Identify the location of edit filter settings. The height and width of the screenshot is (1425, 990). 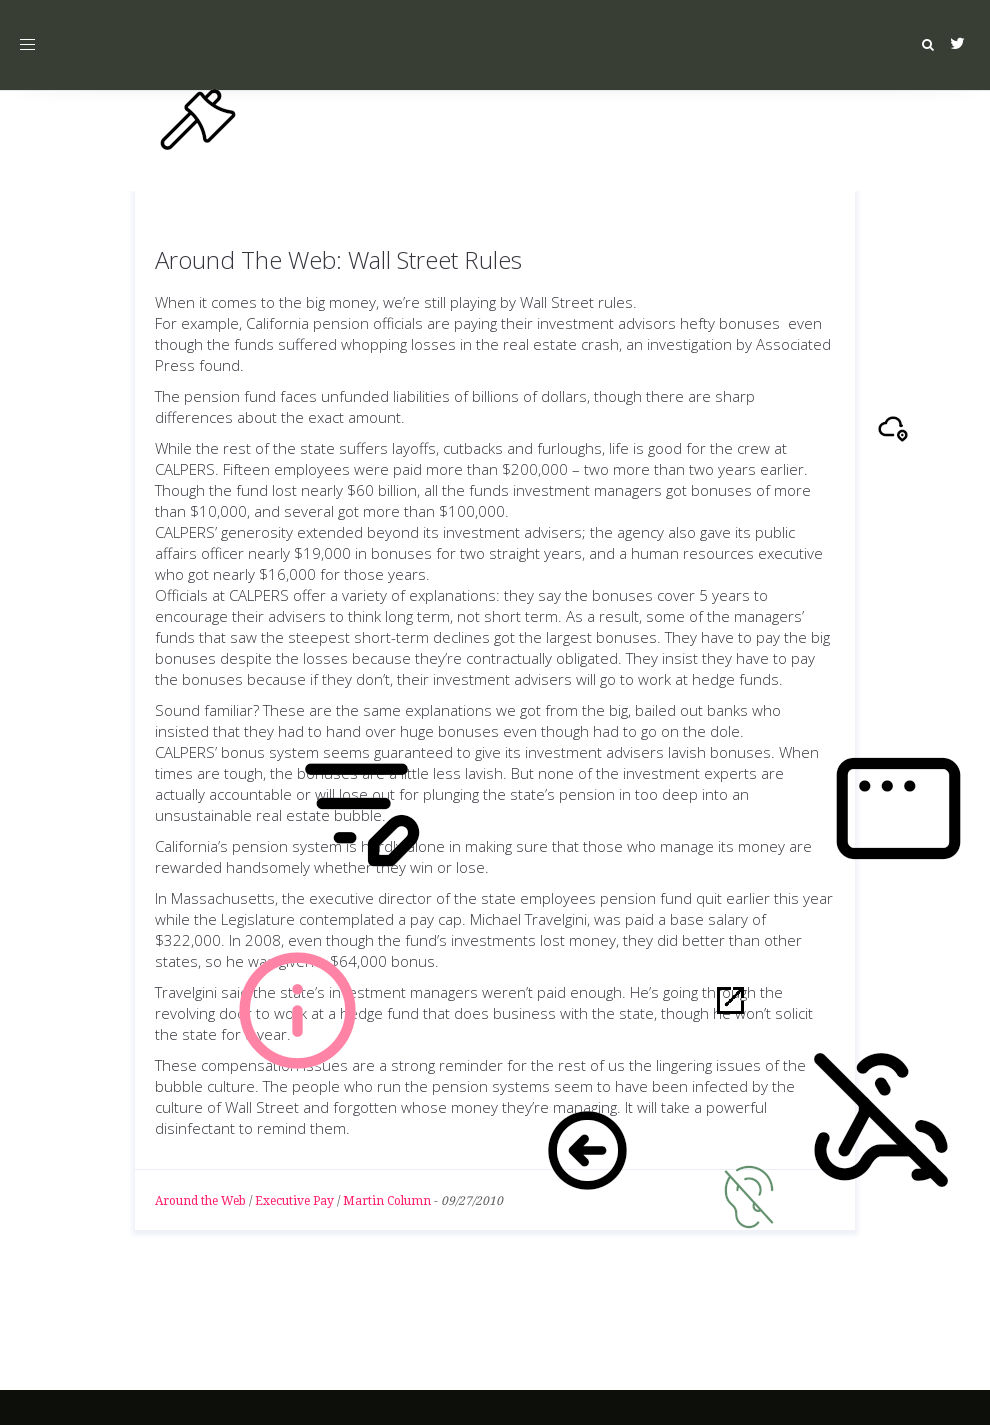
(356, 803).